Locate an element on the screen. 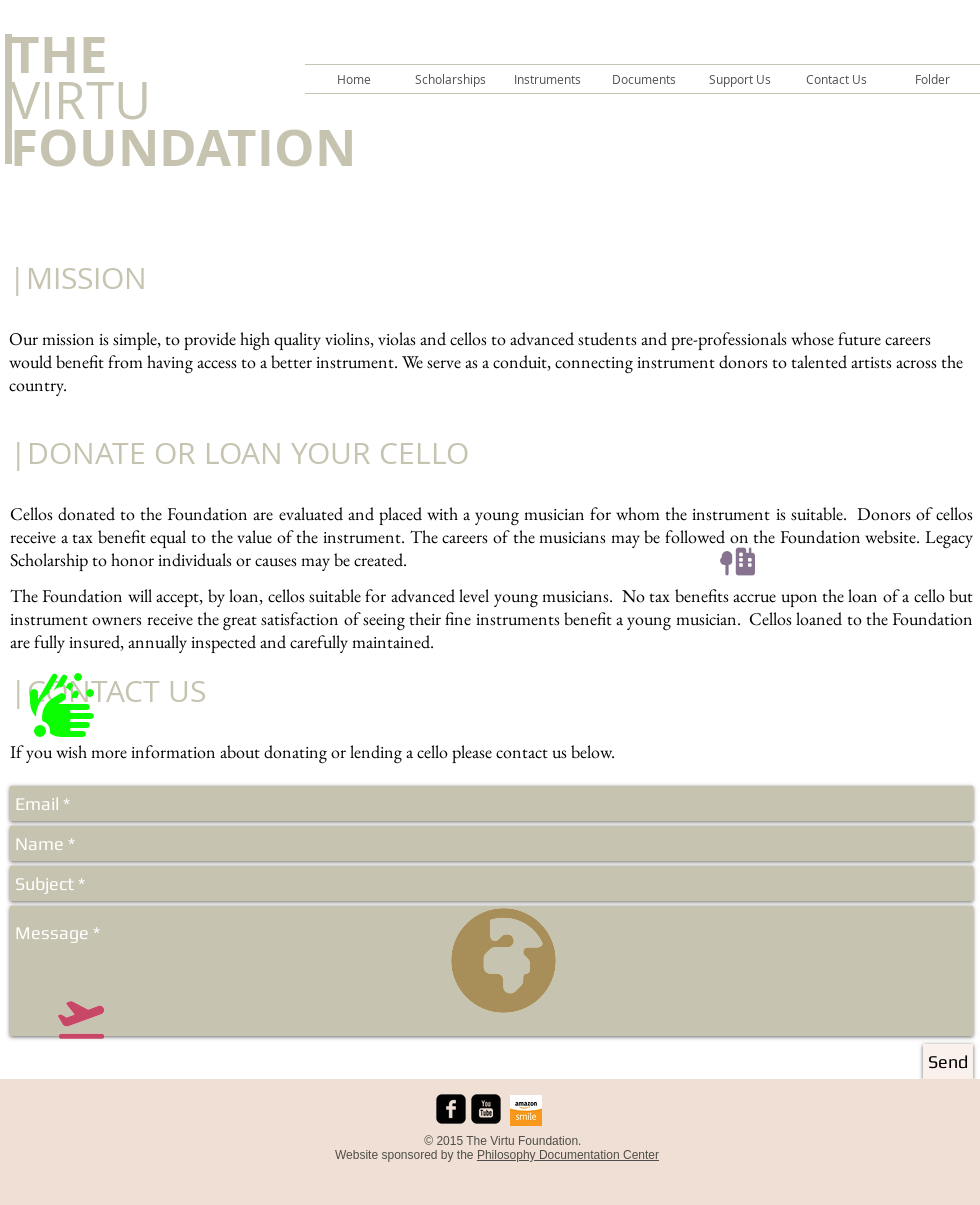 This screenshot has width=980, height=1205. view departing flights is located at coordinates (81, 1018).